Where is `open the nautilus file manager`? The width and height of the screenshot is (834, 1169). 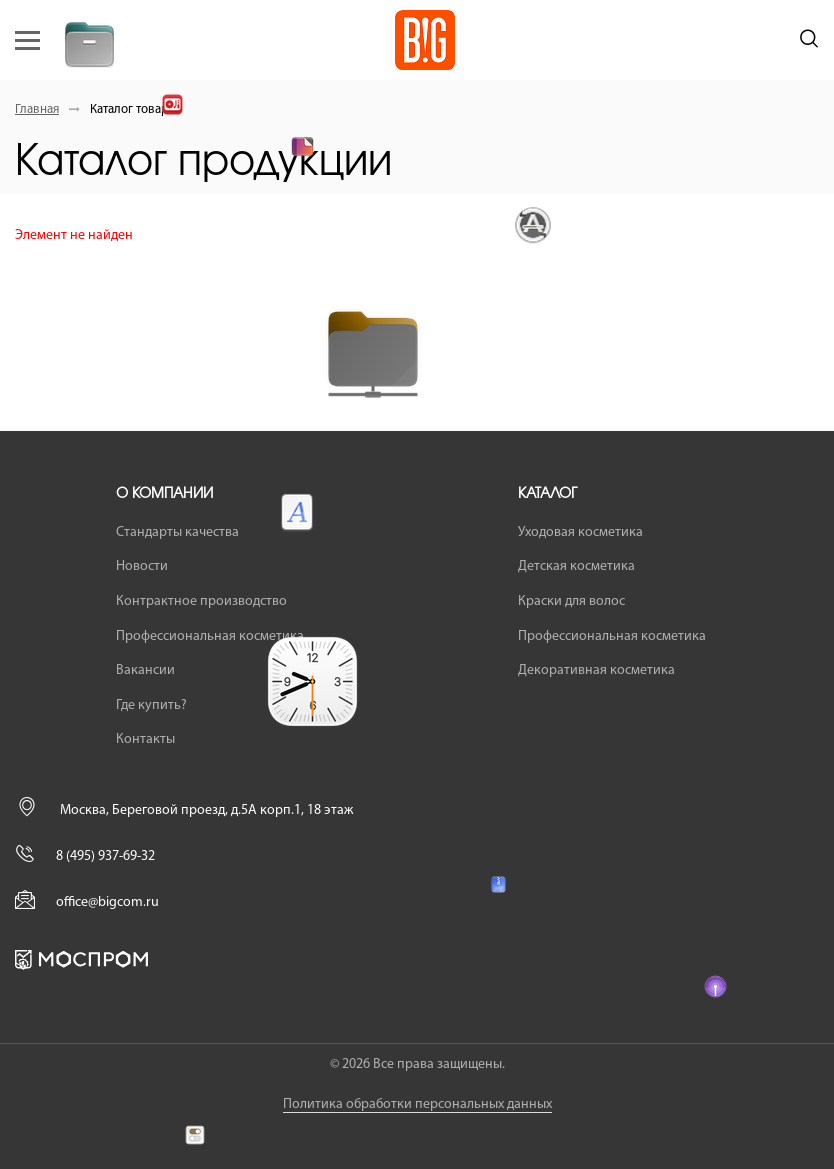 open the nautilus file manager is located at coordinates (89, 44).